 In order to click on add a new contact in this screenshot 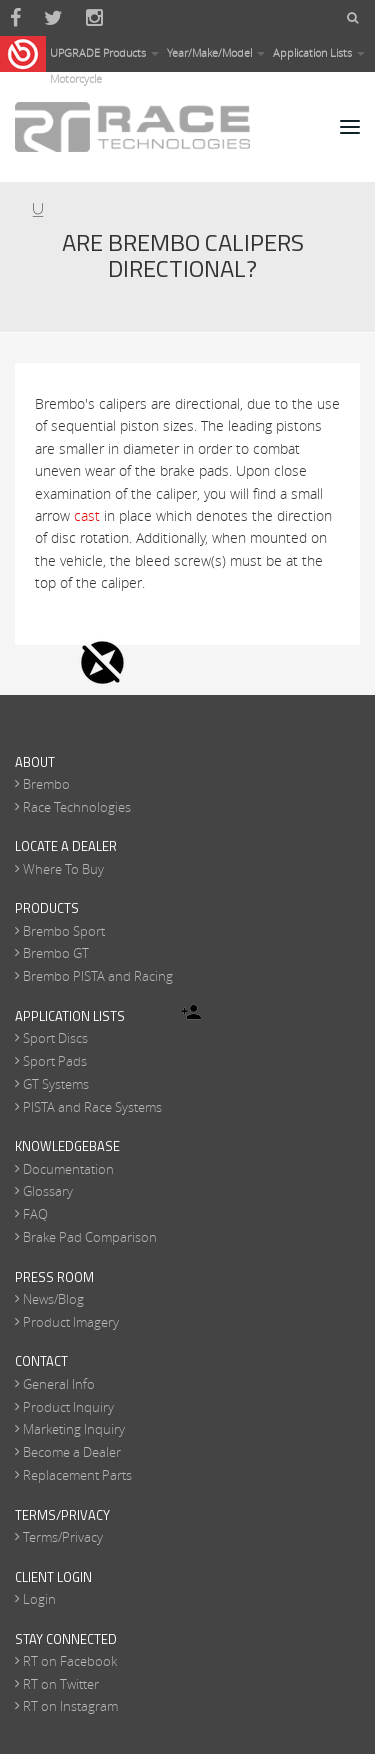, I will do `click(191, 1012)`.